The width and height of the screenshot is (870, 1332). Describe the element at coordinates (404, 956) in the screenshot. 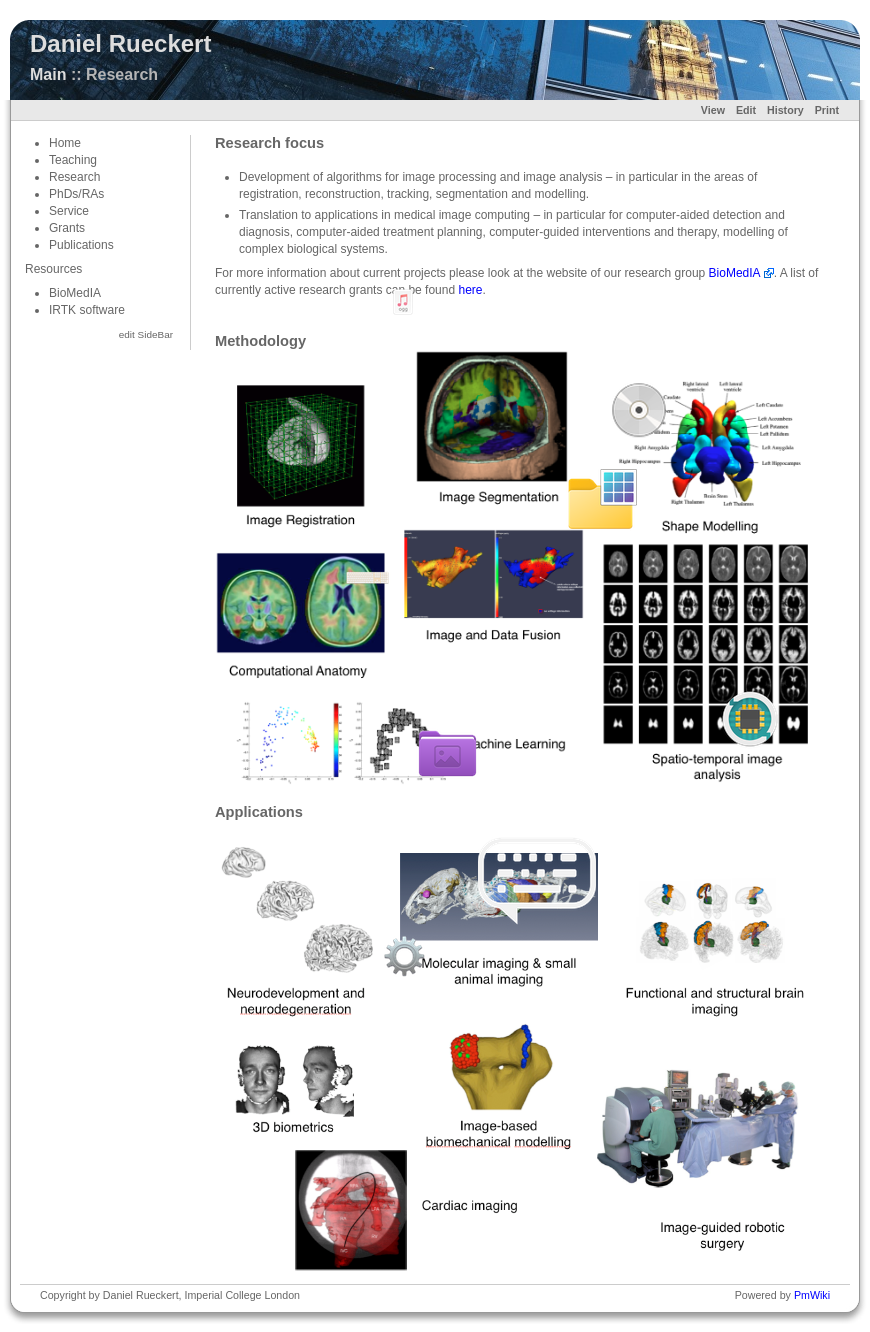

I see `access advanced settings` at that location.